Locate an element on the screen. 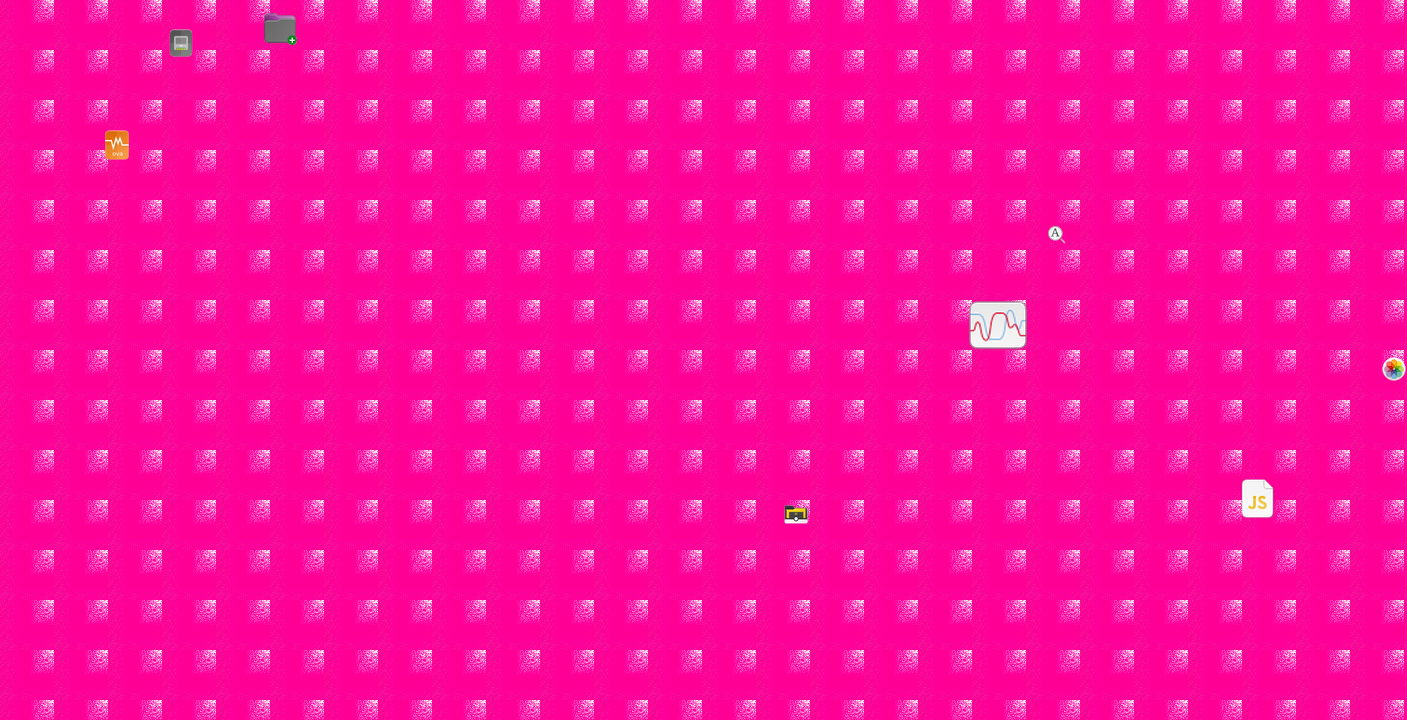 The width and height of the screenshot is (1407, 720). search for text or content is located at coordinates (1056, 234).